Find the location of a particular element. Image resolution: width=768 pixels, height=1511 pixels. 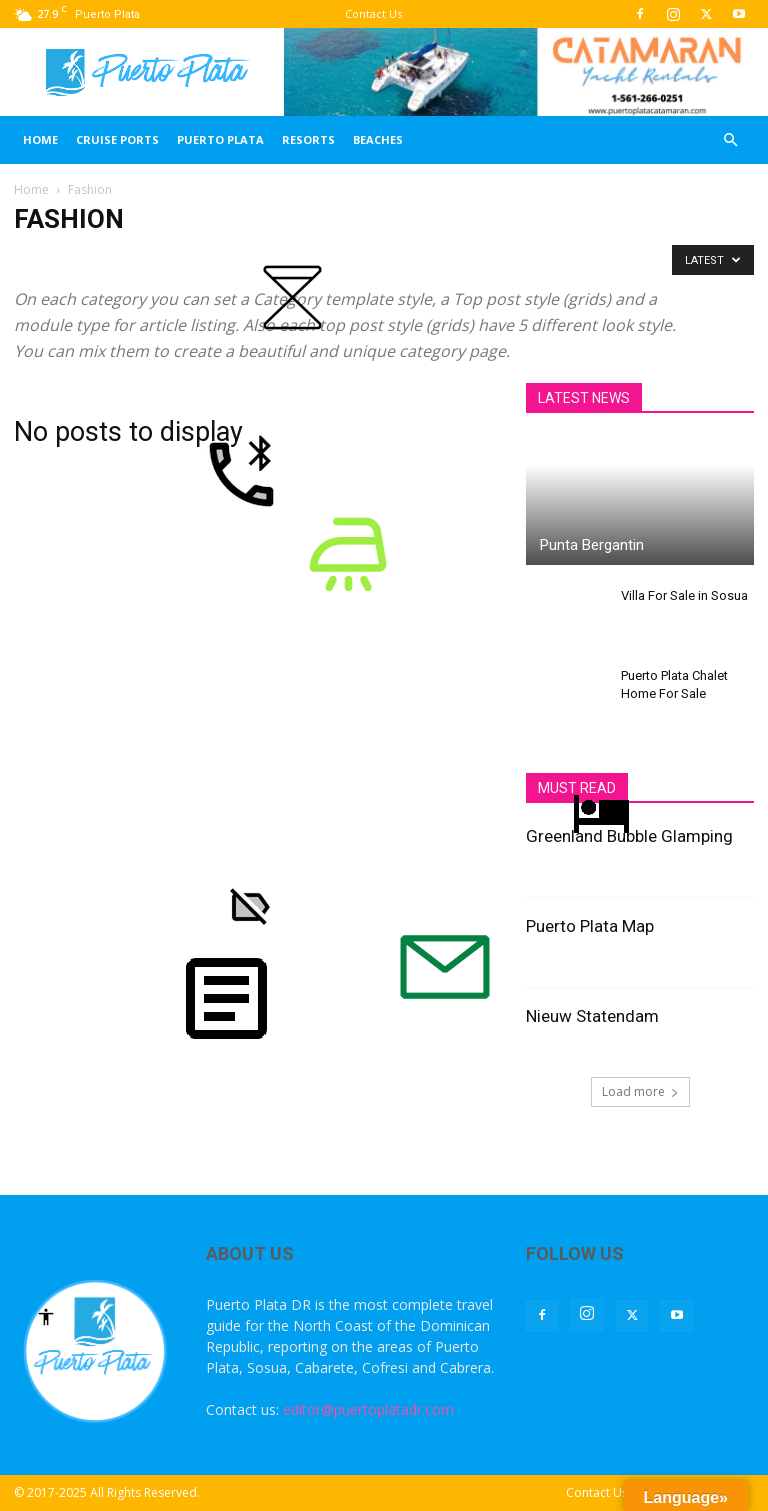

indicates high time remaining is located at coordinates (292, 297).